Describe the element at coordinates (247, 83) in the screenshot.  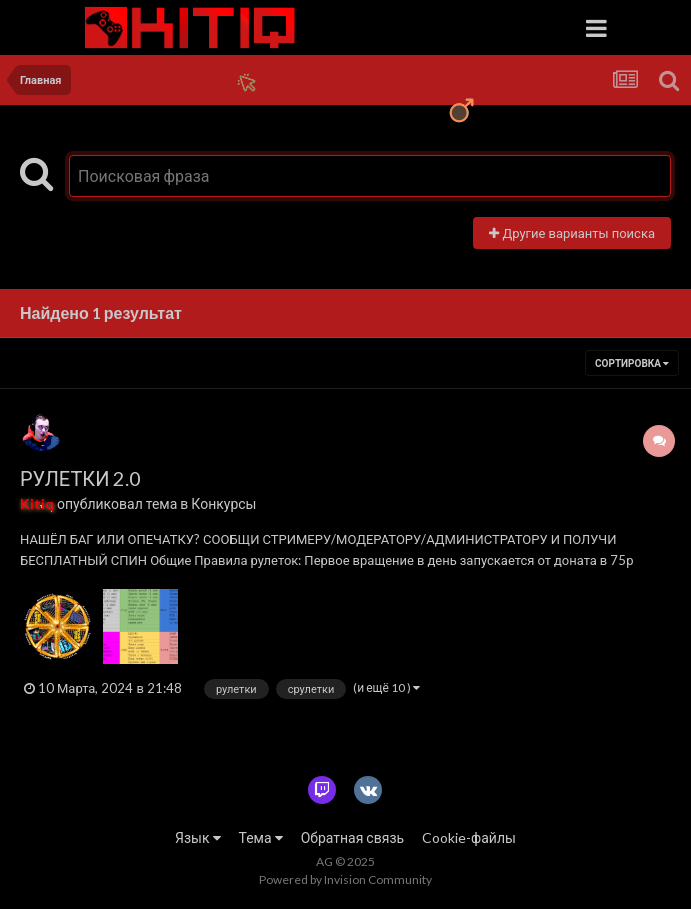
I see `click or tap to interact` at that location.